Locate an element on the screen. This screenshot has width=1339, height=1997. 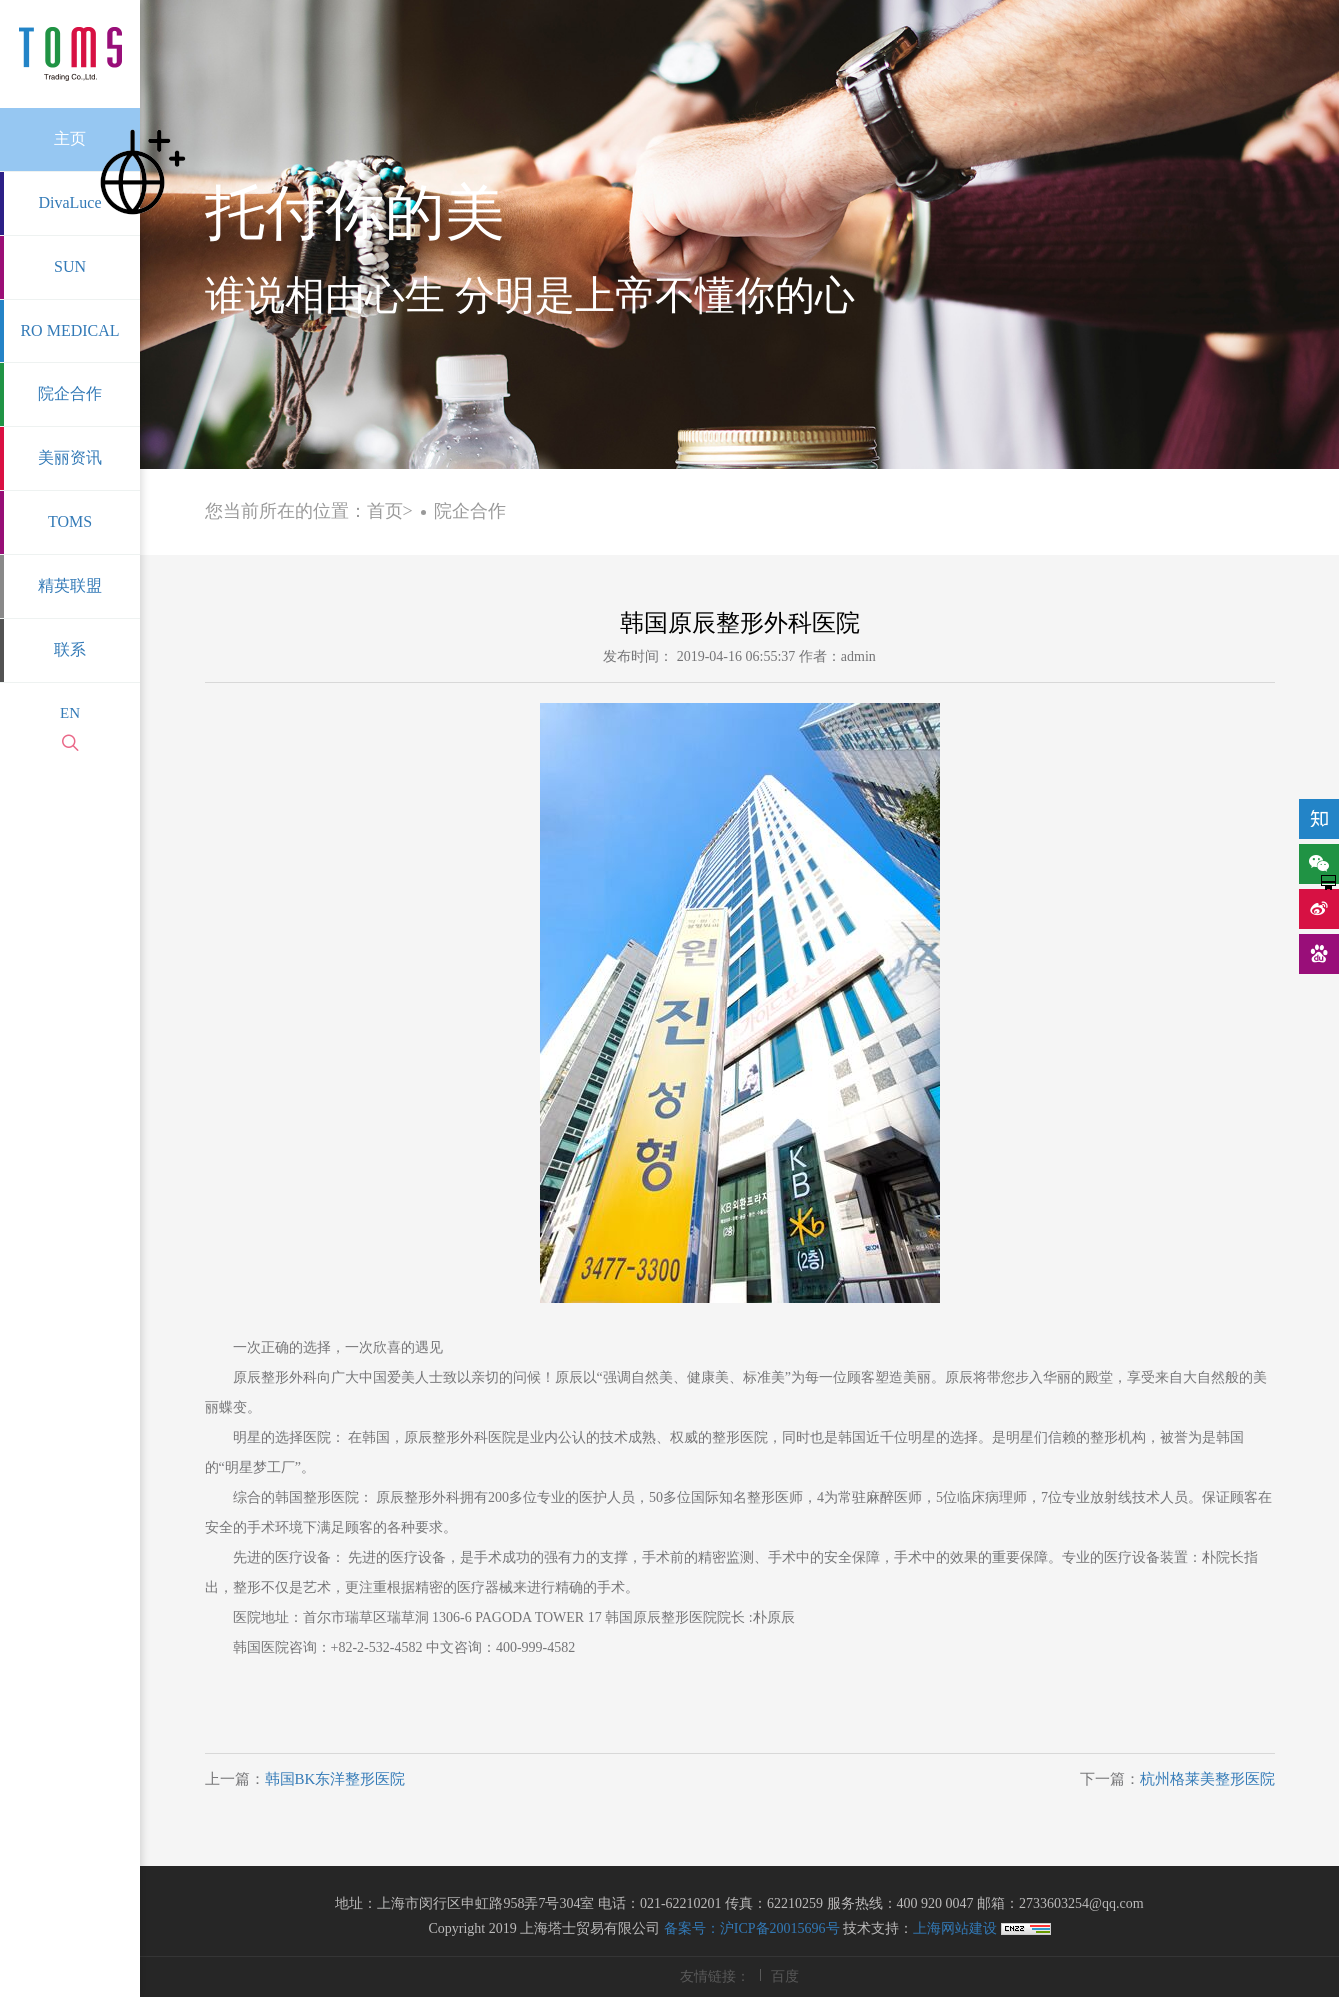
access party or event mode is located at coordinates (138, 173).